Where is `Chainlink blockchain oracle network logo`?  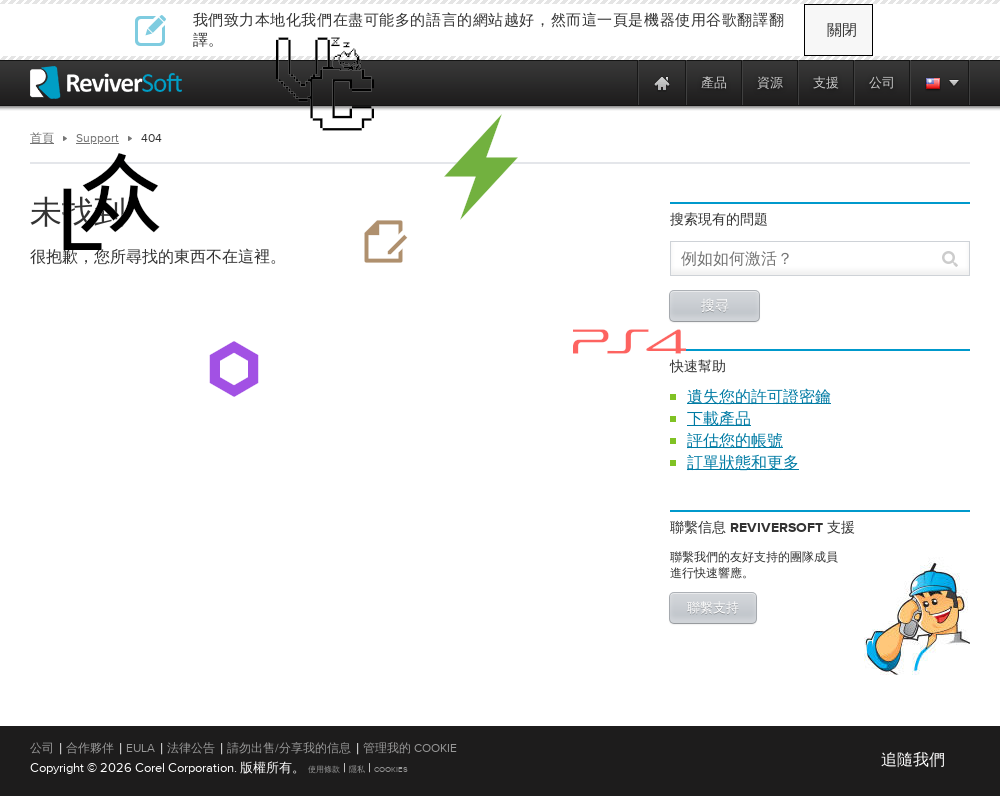 Chainlink blockchain oracle network logo is located at coordinates (234, 369).